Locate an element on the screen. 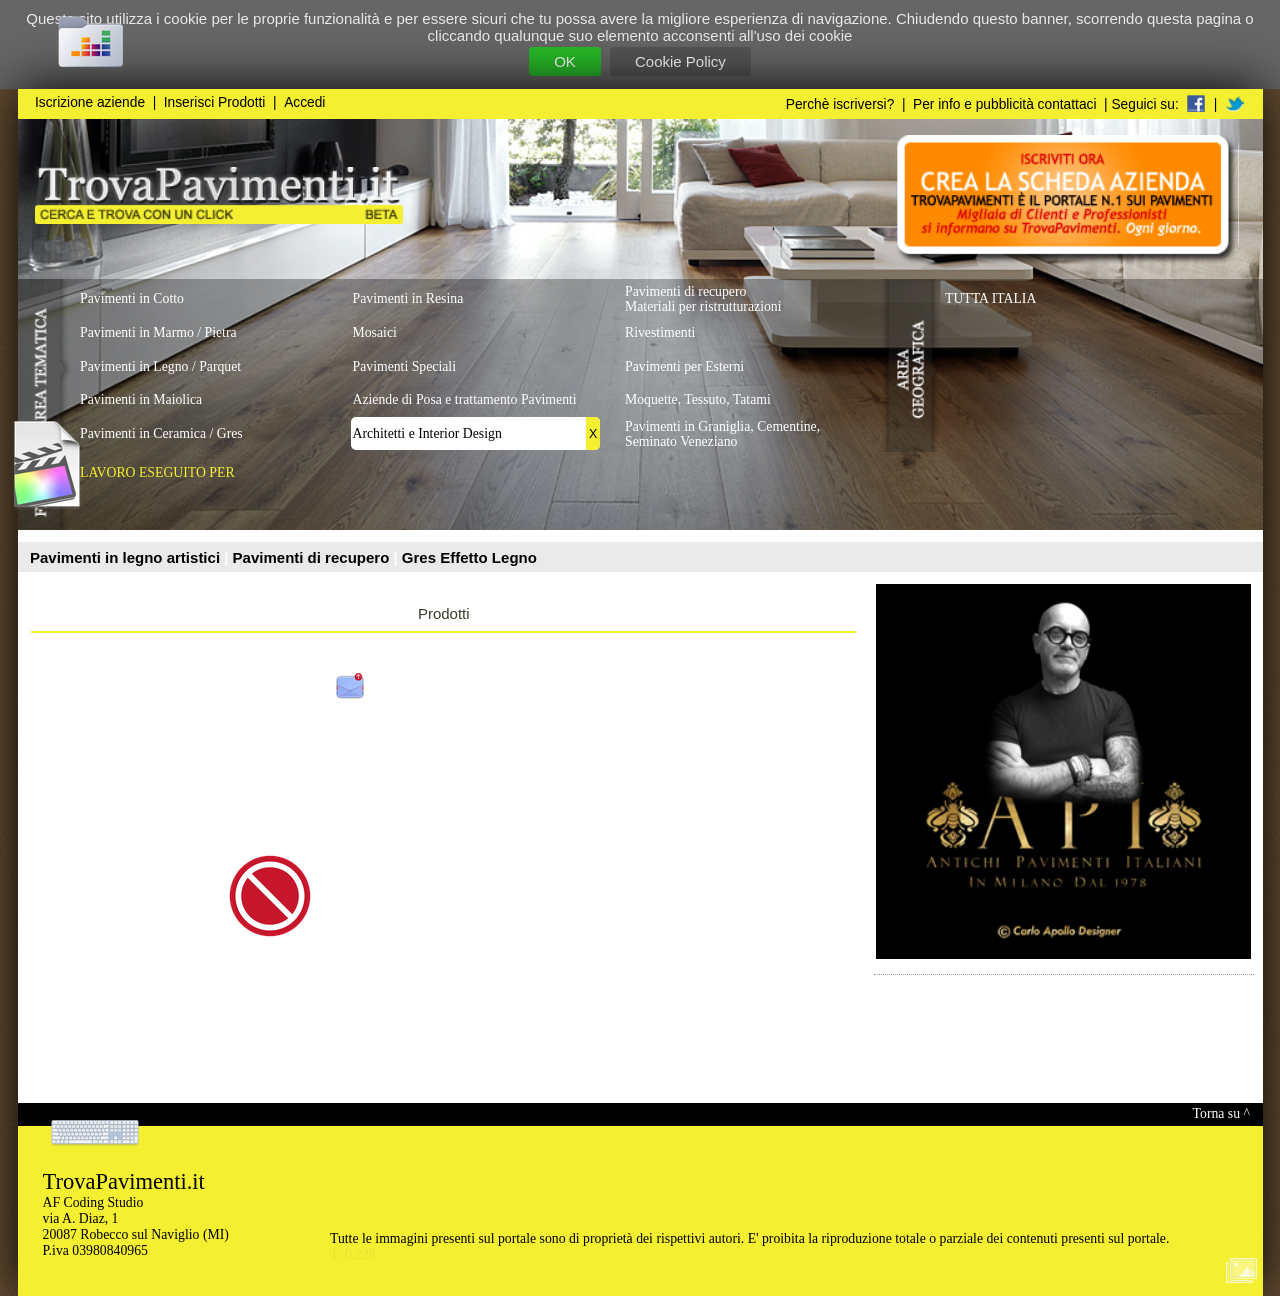  create a new video project in iMovie is located at coordinates (47, 466).